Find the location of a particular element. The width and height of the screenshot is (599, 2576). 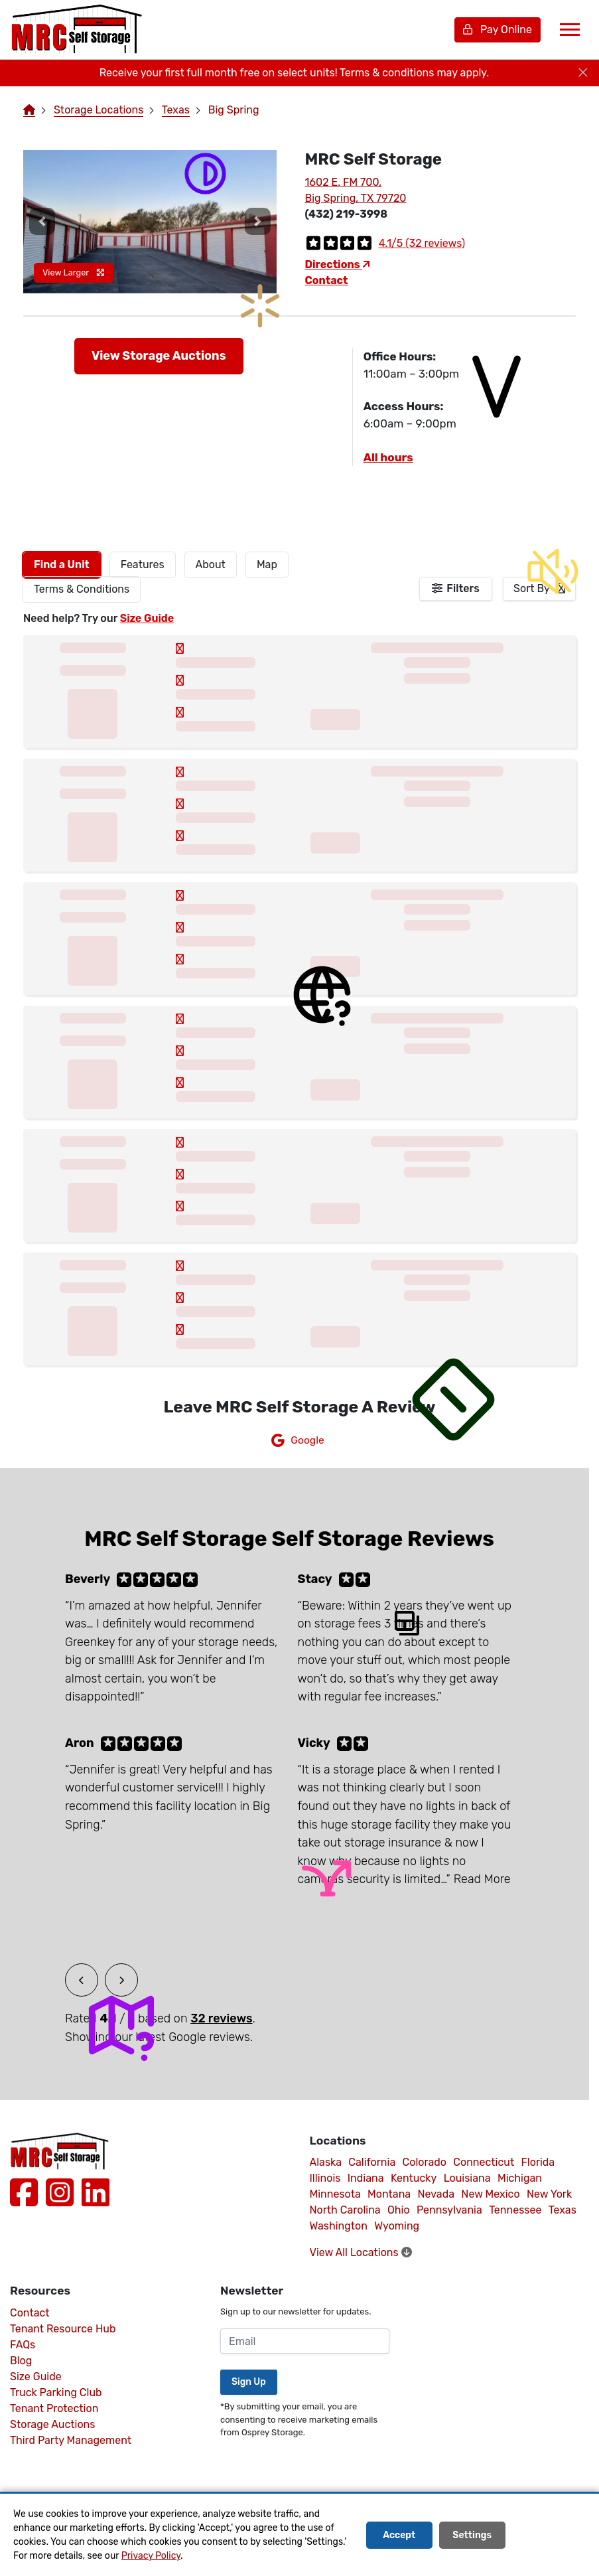

walmart app or website link is located at coordinates (260, 306).